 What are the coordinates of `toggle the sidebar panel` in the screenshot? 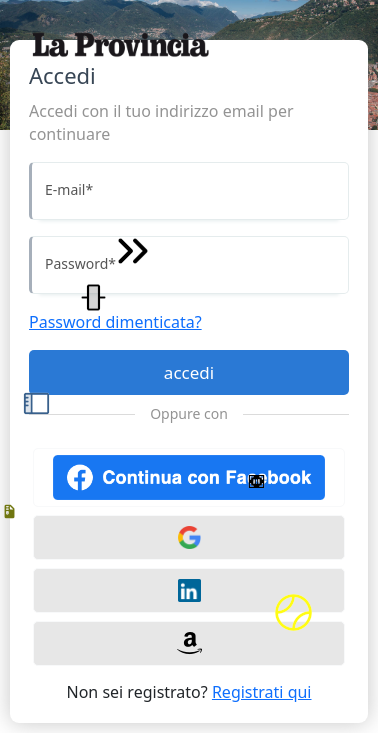 It's located at (36, 403).